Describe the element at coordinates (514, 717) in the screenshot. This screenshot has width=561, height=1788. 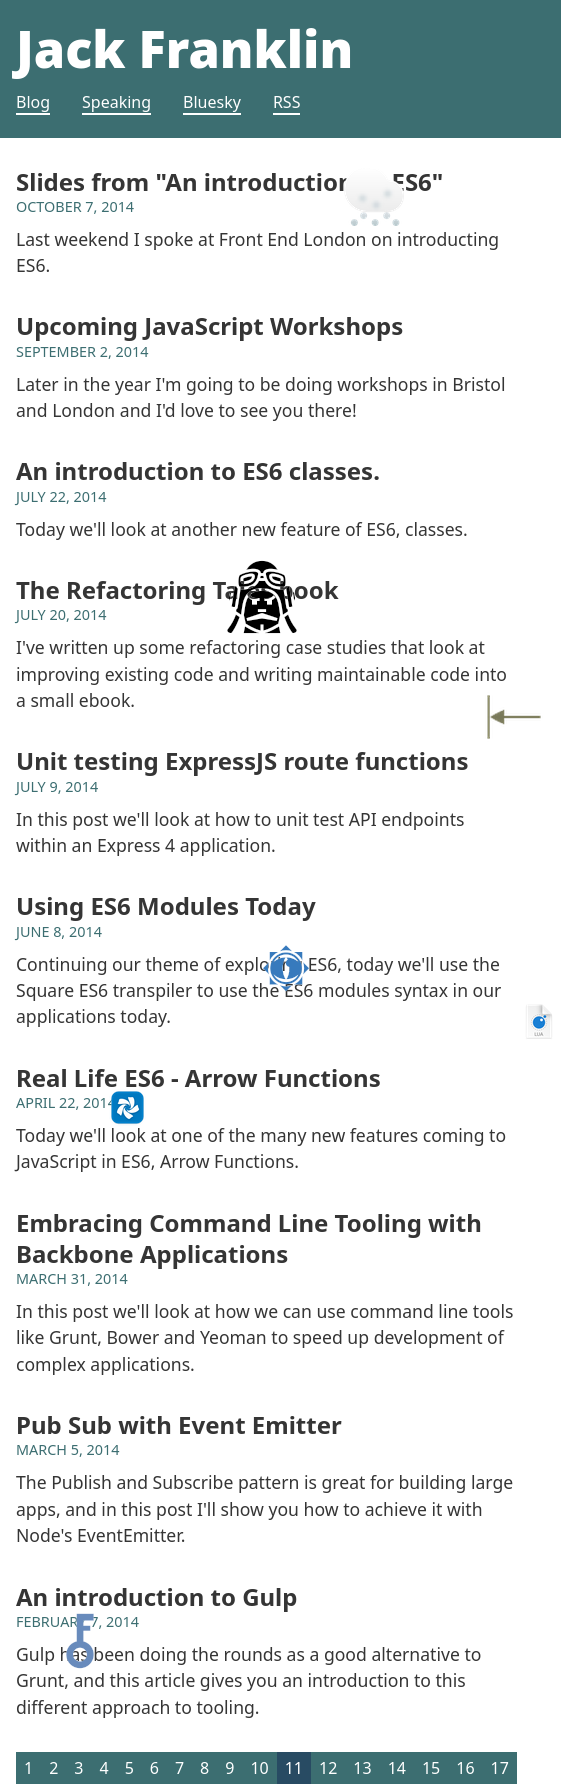
I see `go to the first item in a list or sequence` at that location.